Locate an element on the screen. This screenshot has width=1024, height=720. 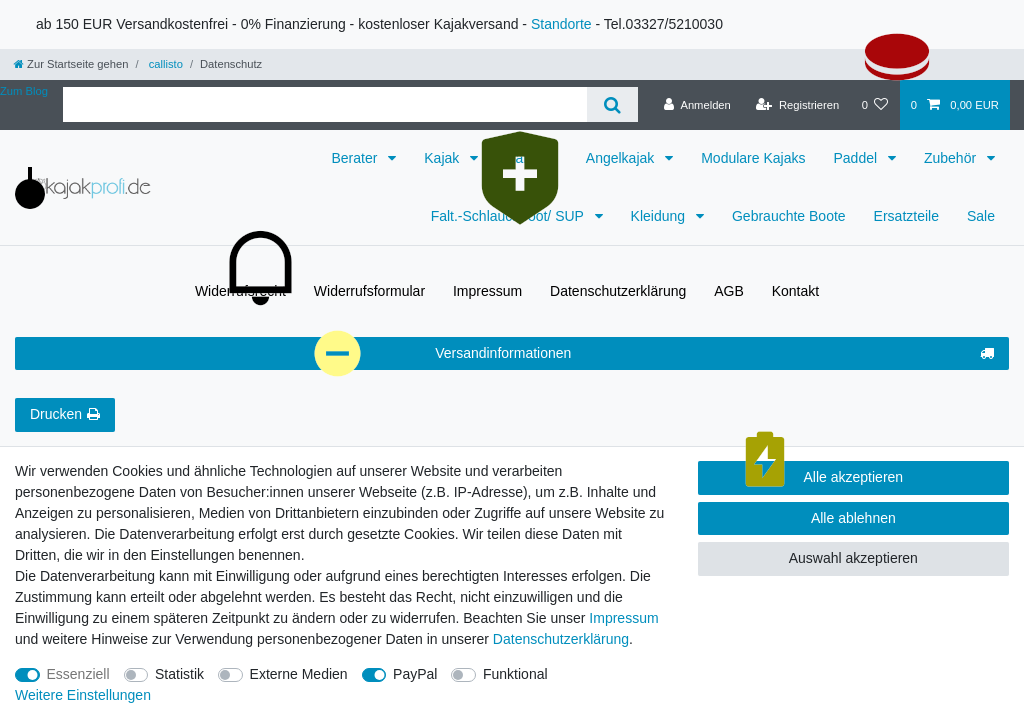
battery charging status indicator is located at coordinates (765, 459).